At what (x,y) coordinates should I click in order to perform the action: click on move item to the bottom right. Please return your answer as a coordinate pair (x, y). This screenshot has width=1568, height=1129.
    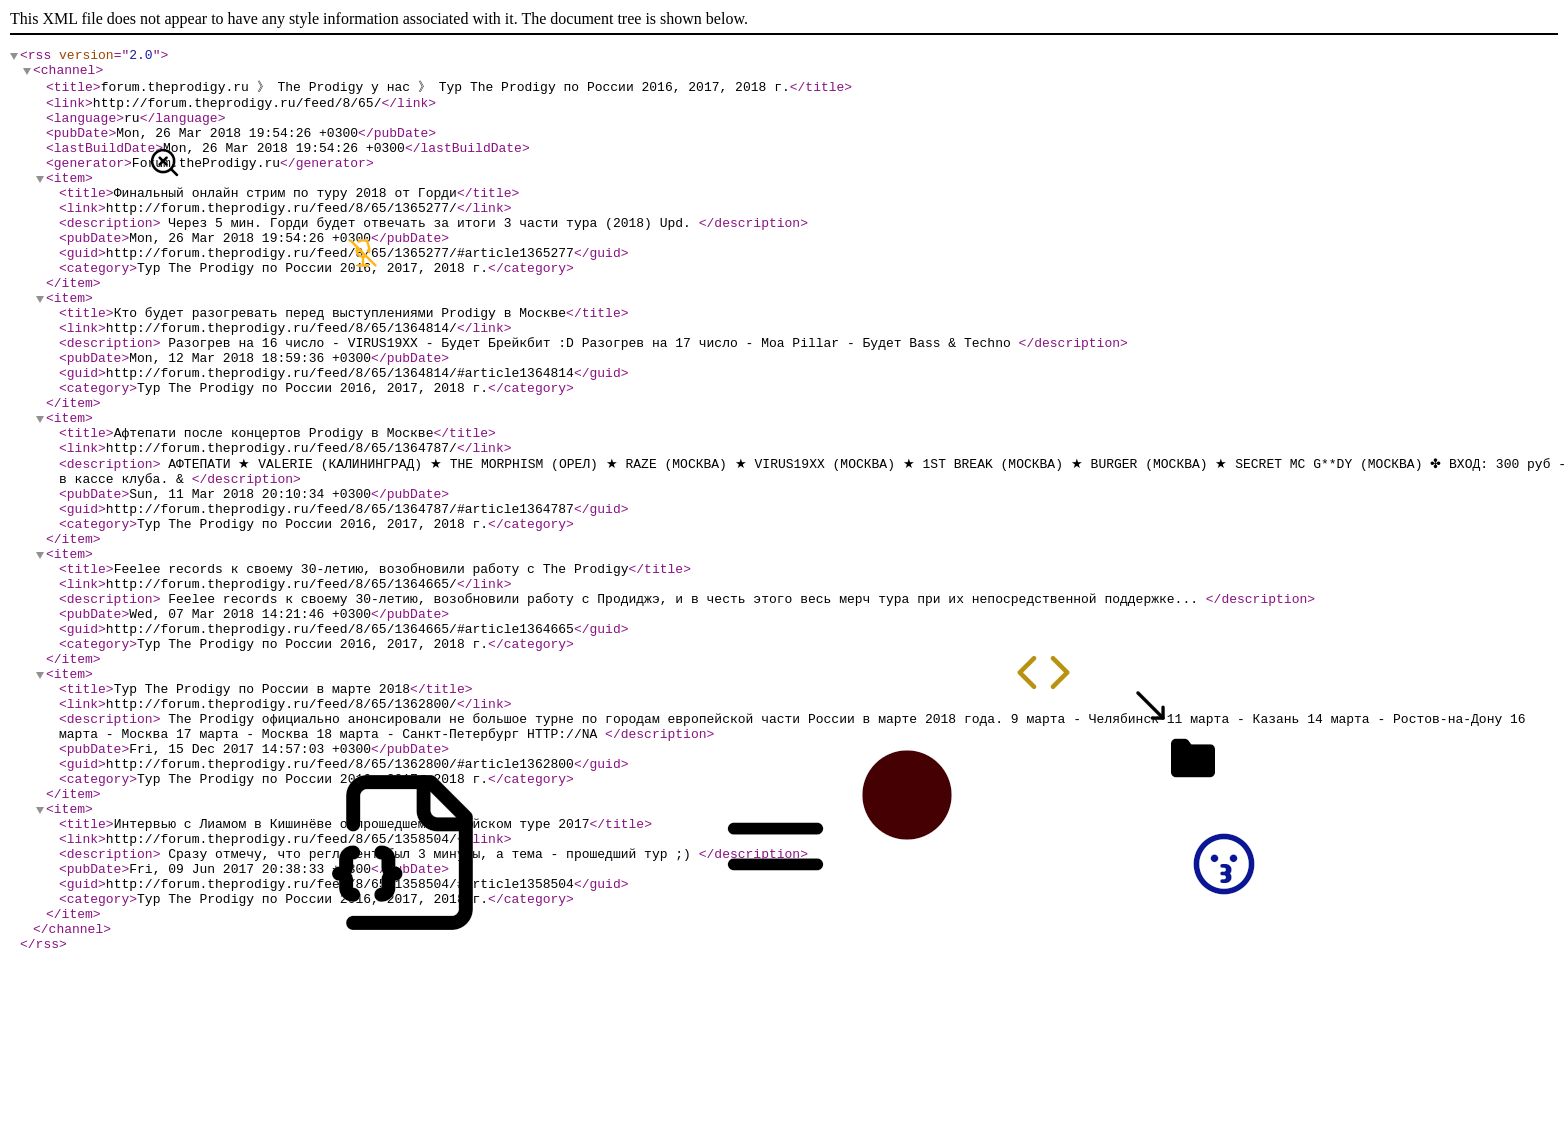
    Looking at the image, I should click on (1150, 705).